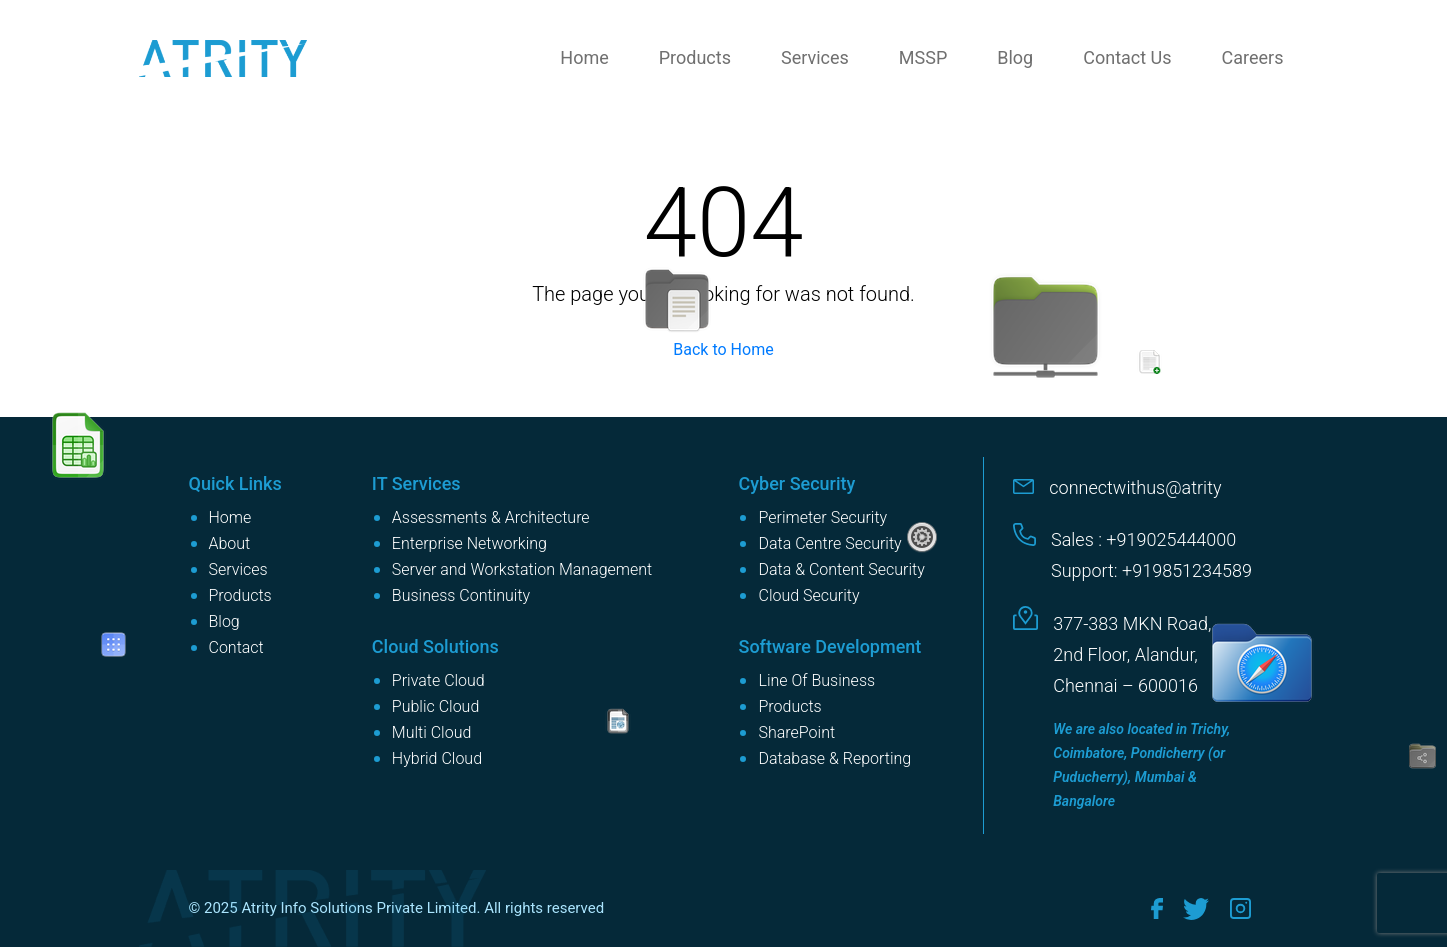 The image size is (1447, 947). I want to click on open an existing document or file, so click(677, 299).